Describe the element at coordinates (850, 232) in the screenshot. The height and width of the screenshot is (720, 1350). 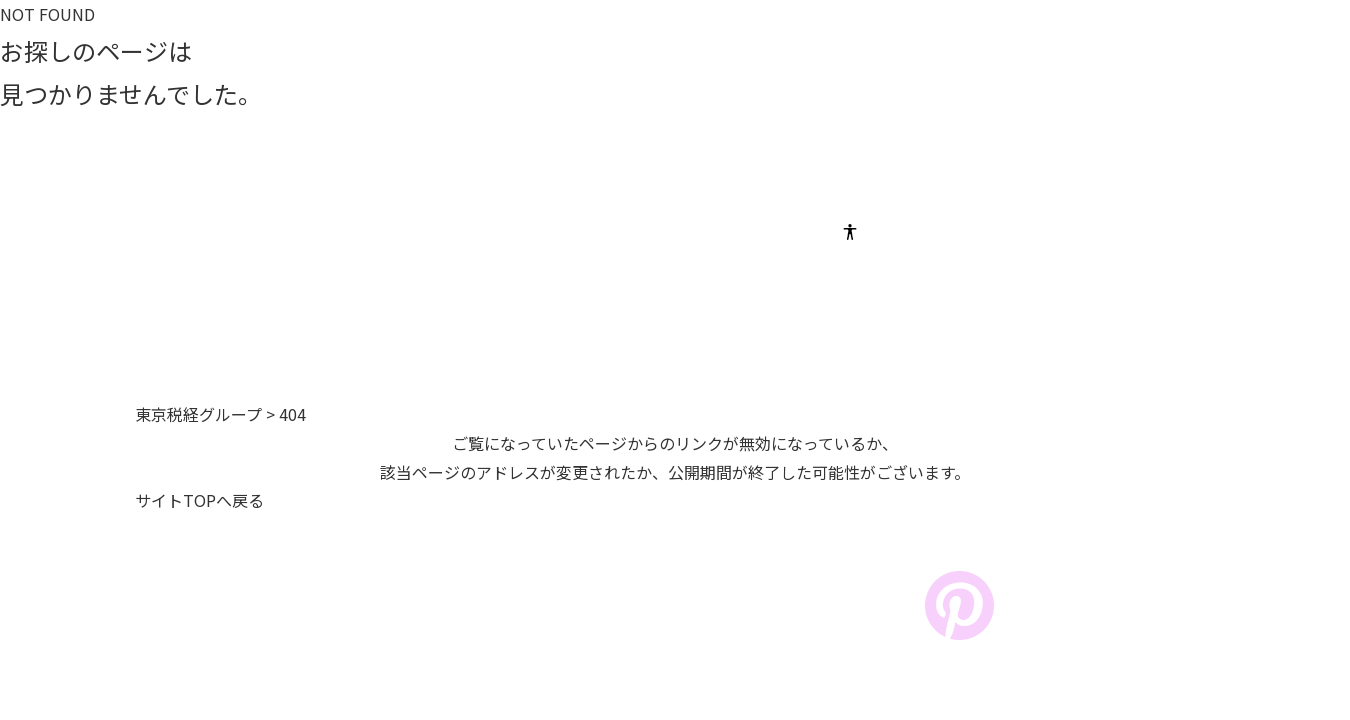
I see `access accessibility settings` at that location.